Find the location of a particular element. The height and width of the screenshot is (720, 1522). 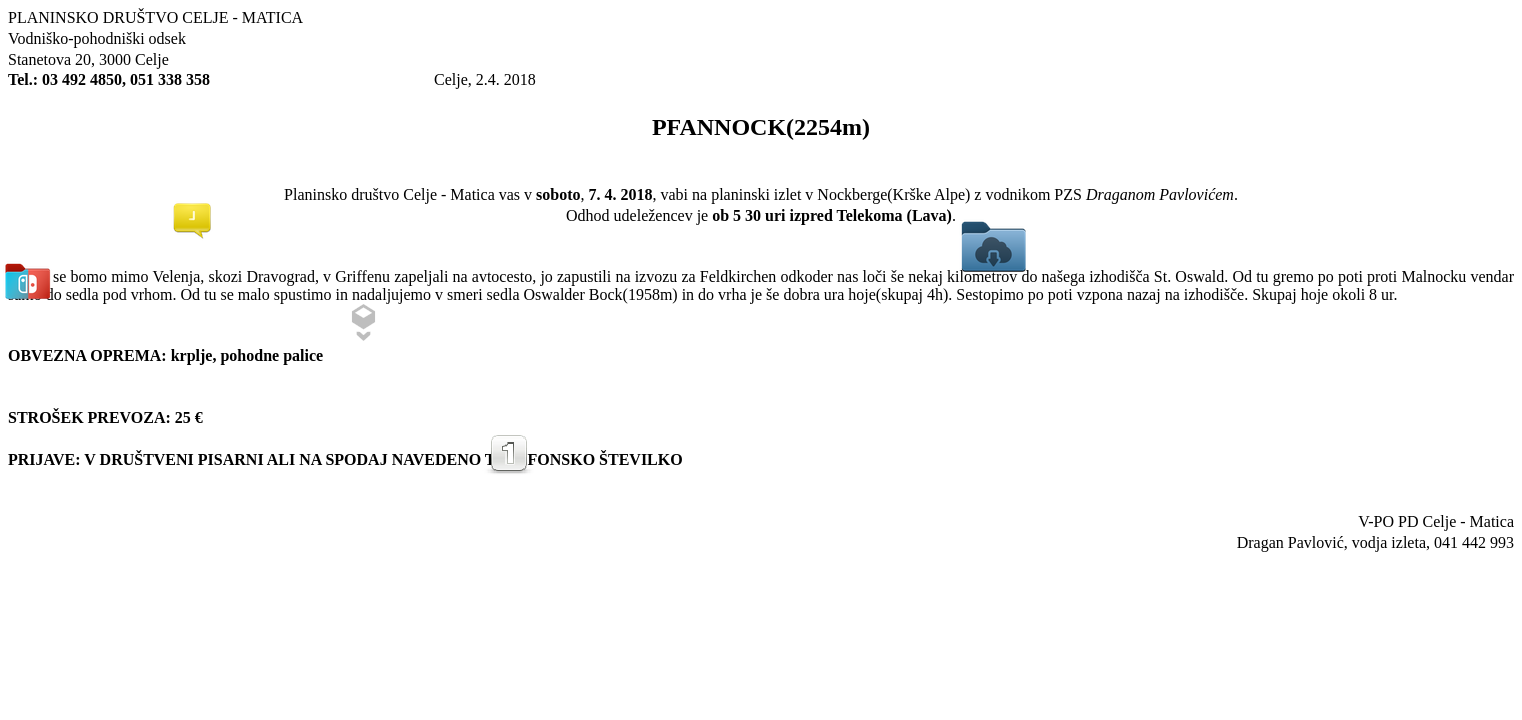

user is idle or away is located at coordinates (192, 220).